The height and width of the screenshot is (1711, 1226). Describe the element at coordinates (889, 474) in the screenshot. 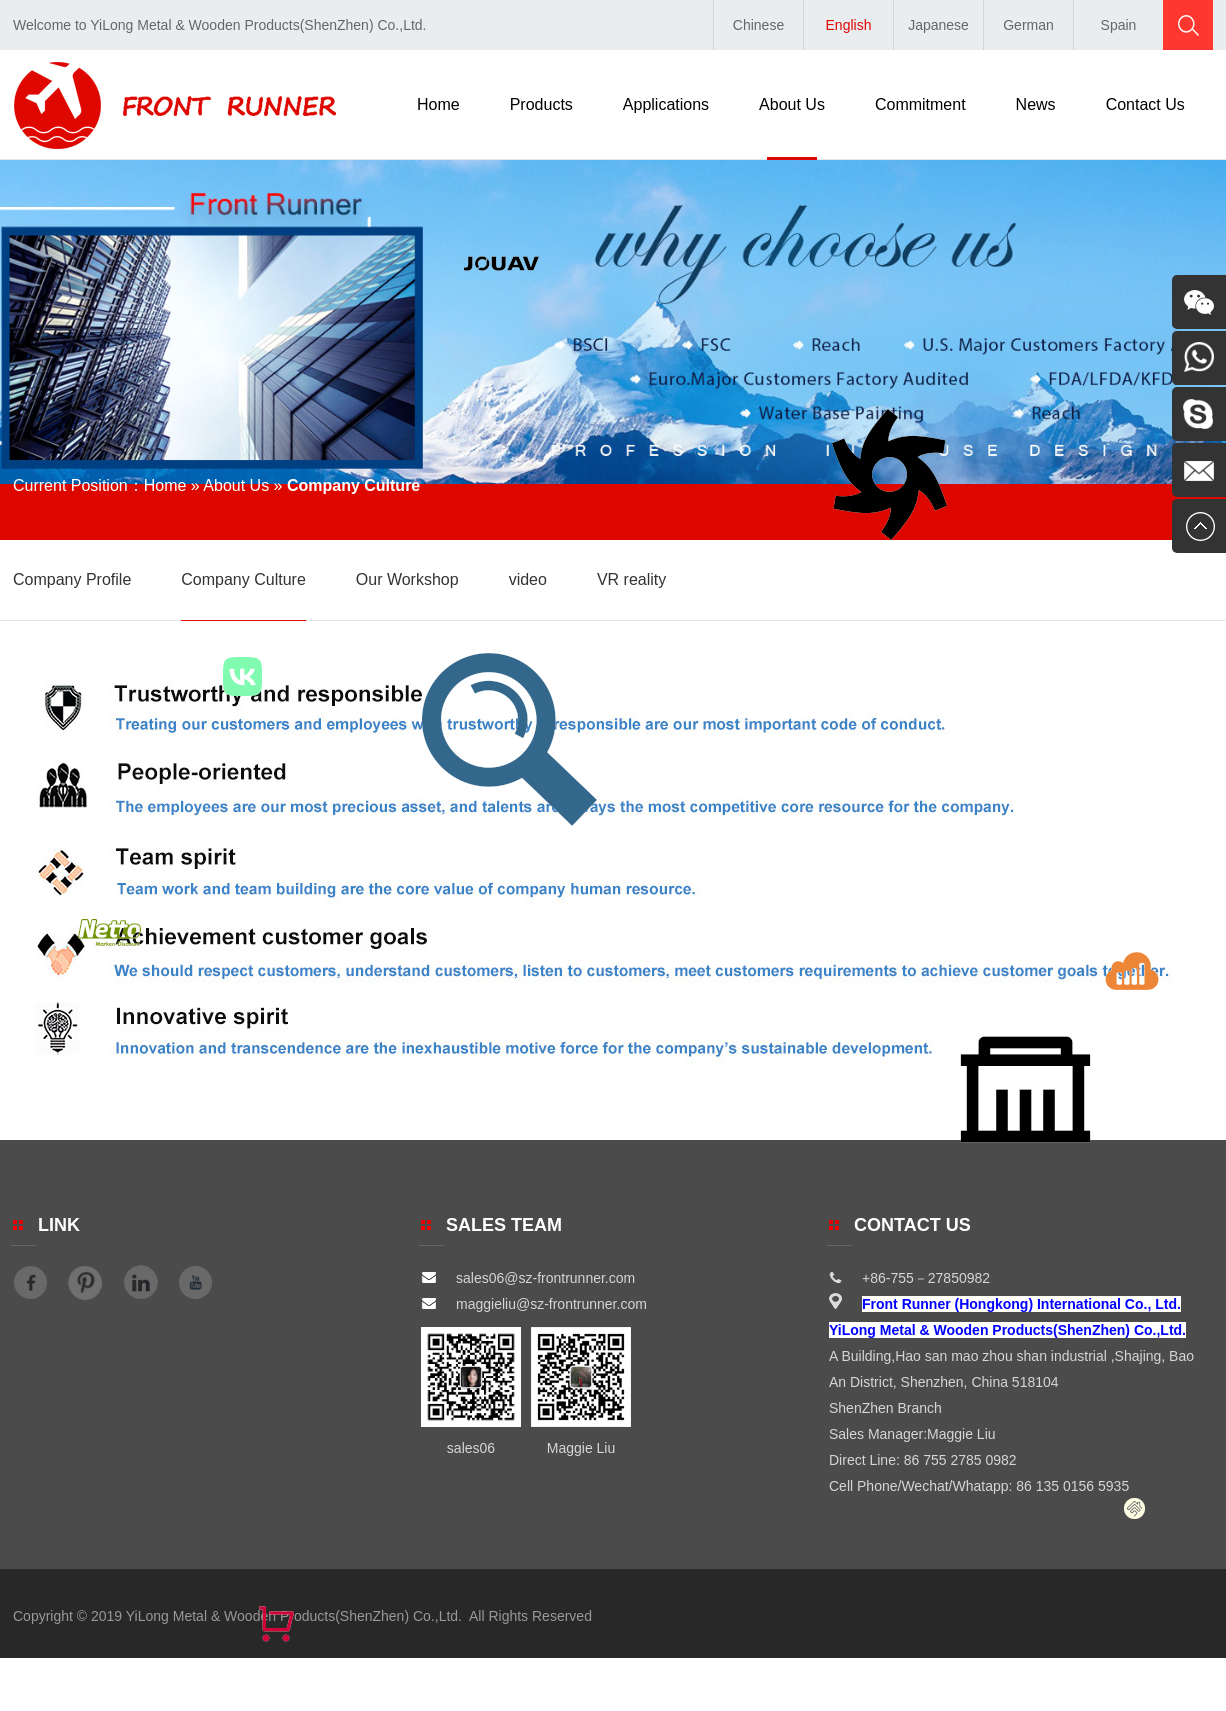

I see `launch octane render application` at that location.